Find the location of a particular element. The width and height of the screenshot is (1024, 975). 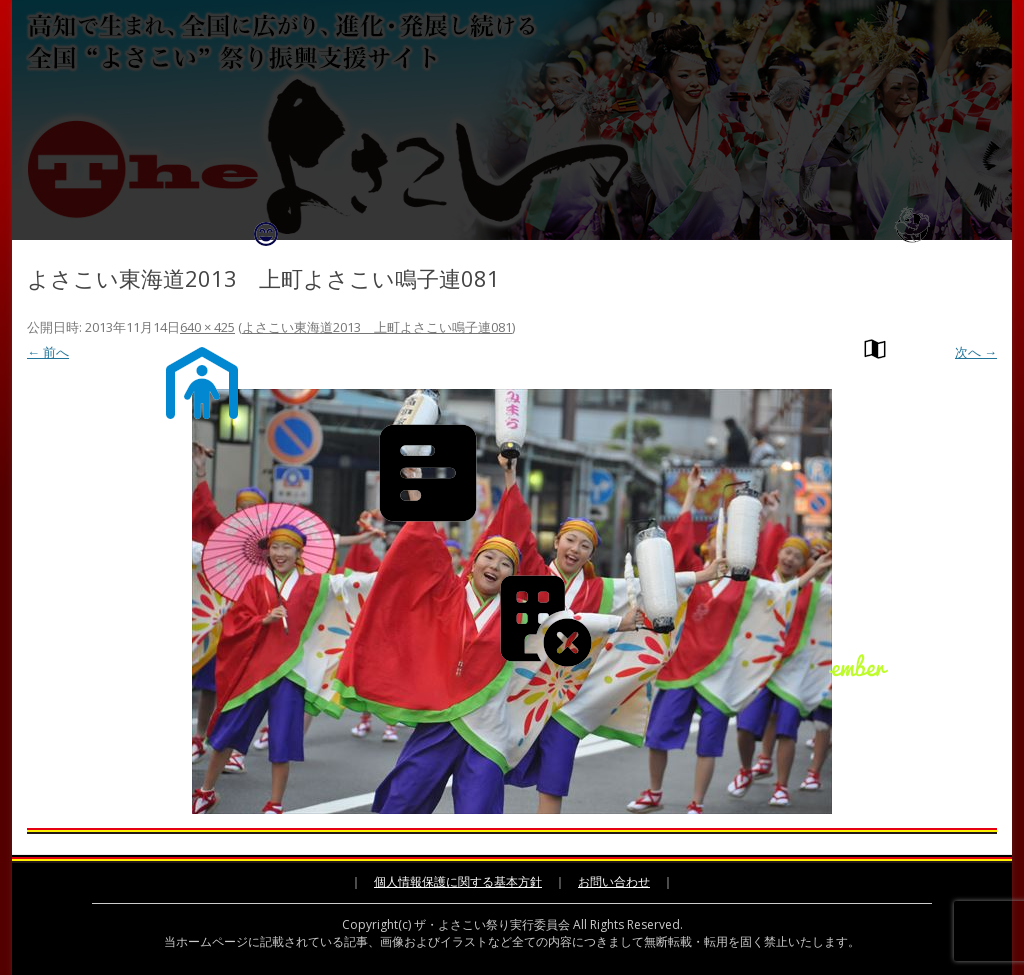

open map view is located at coordinates (875, 349).